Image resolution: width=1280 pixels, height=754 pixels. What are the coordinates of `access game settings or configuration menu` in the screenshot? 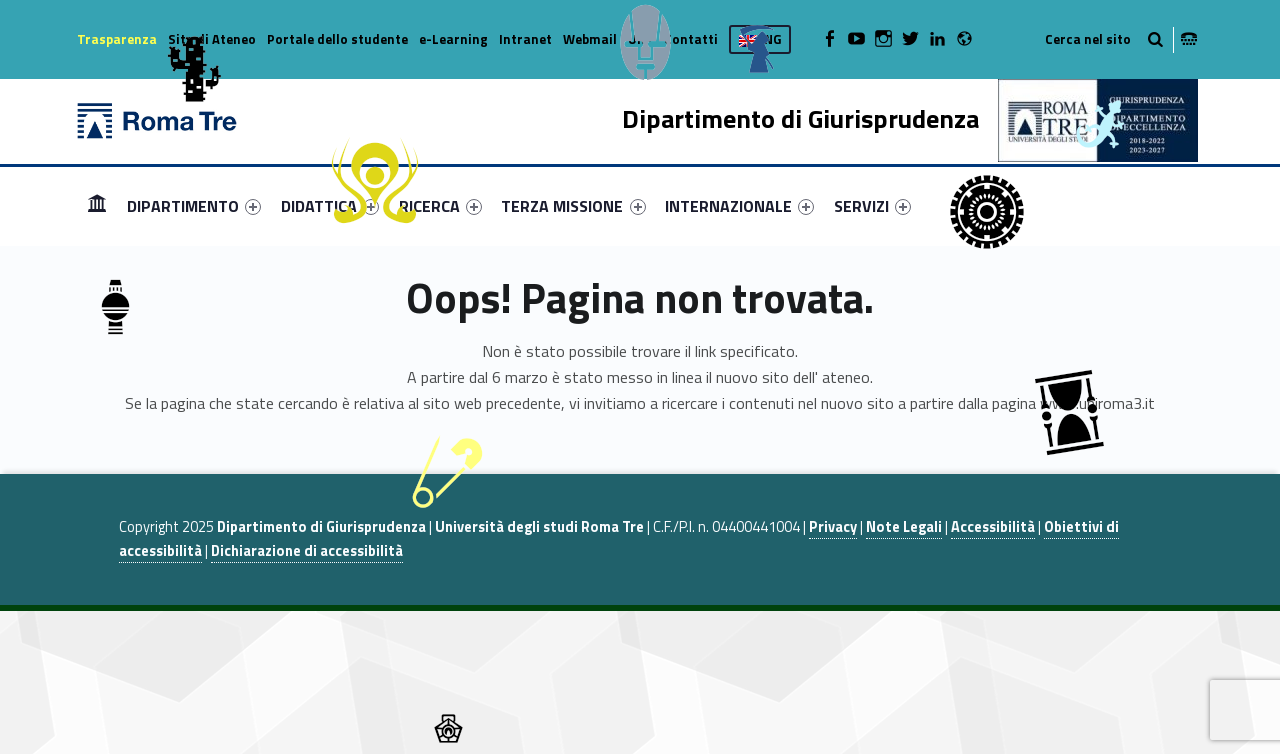 It's located at (987, 212).